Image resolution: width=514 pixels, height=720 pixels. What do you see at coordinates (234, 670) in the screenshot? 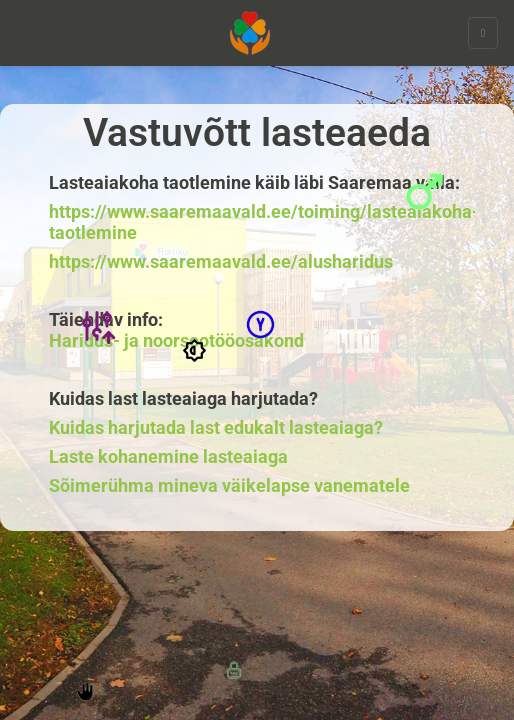
I see `enter password to unlock` at bounding box center [234, 670].